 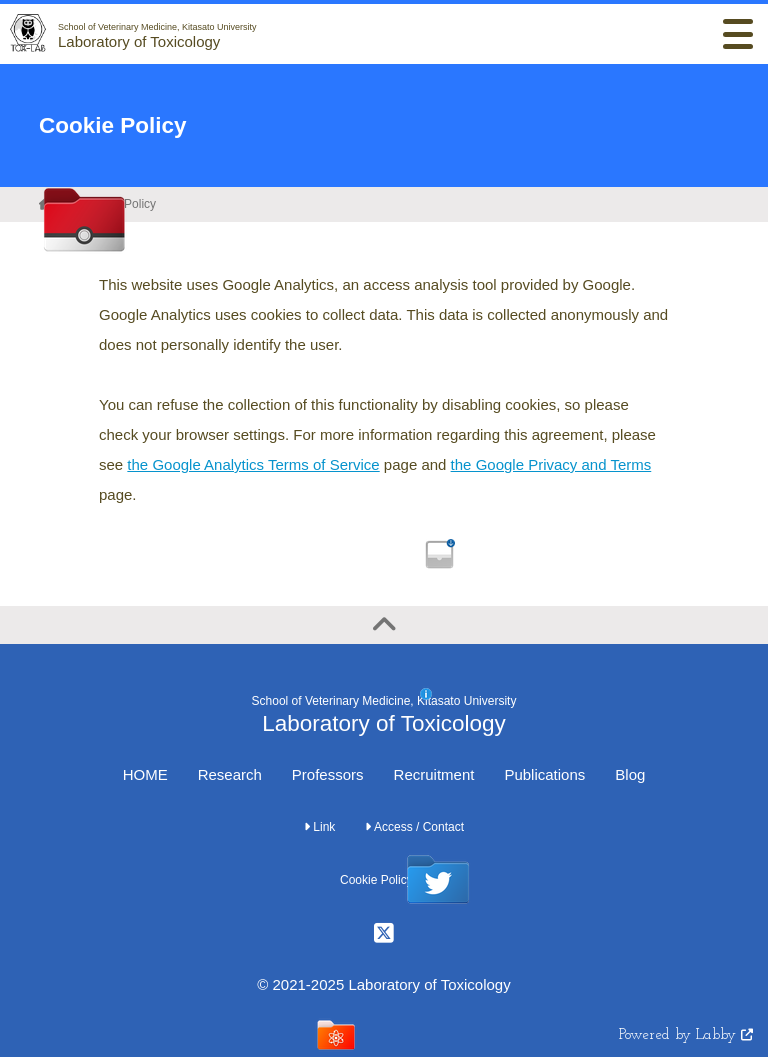 What do you see at coordinates (336, 1036) in the screenshot?
I see `open physics course materials folder` at bounding box center [336, 1036].